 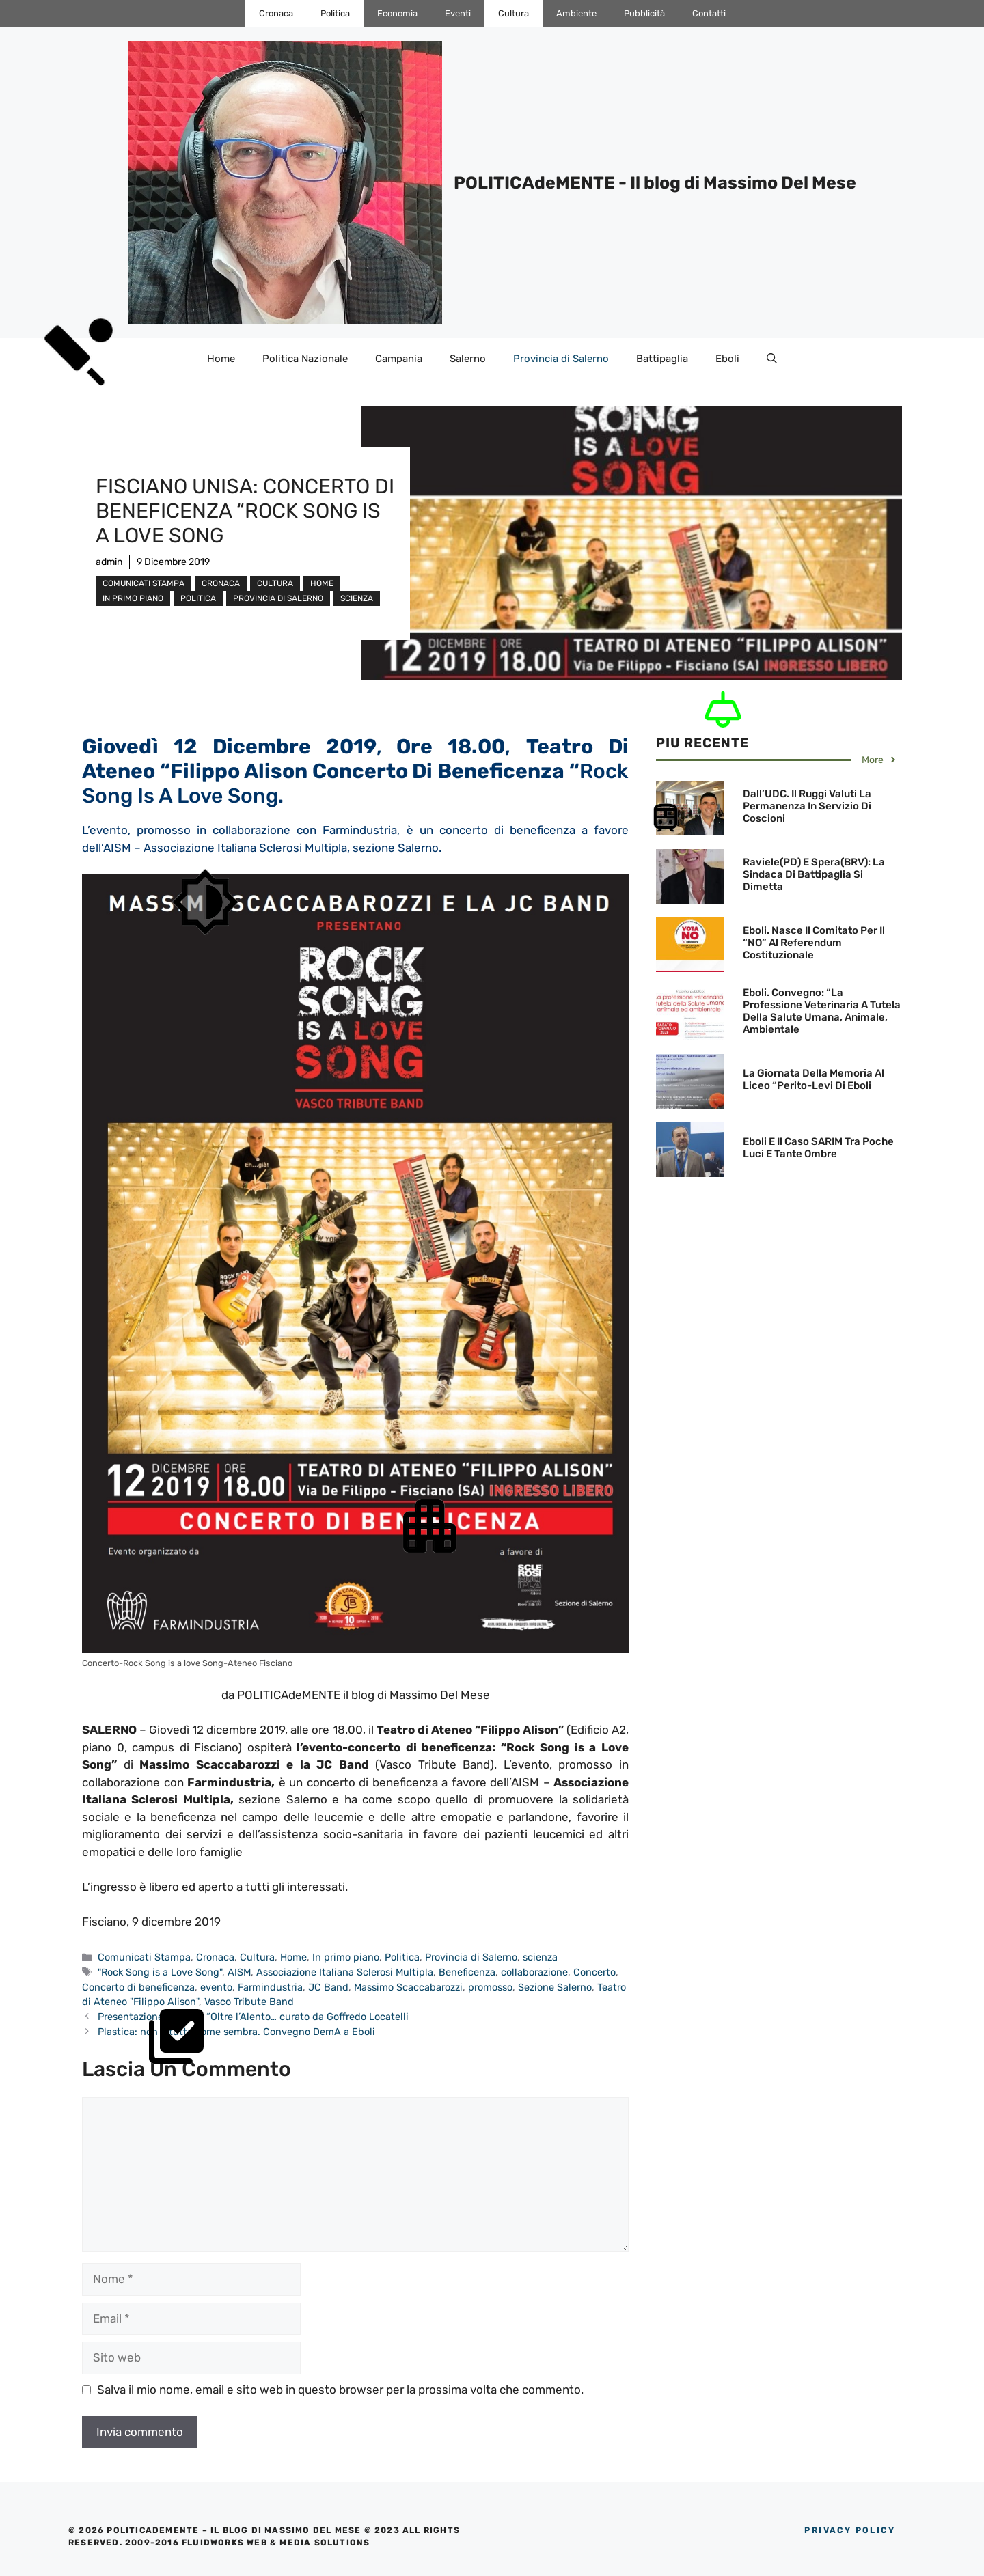 What do you see at coordinates (666, 818) in the screenshot?
I see `view train schedules or routes` at bounding box center [666, 818].